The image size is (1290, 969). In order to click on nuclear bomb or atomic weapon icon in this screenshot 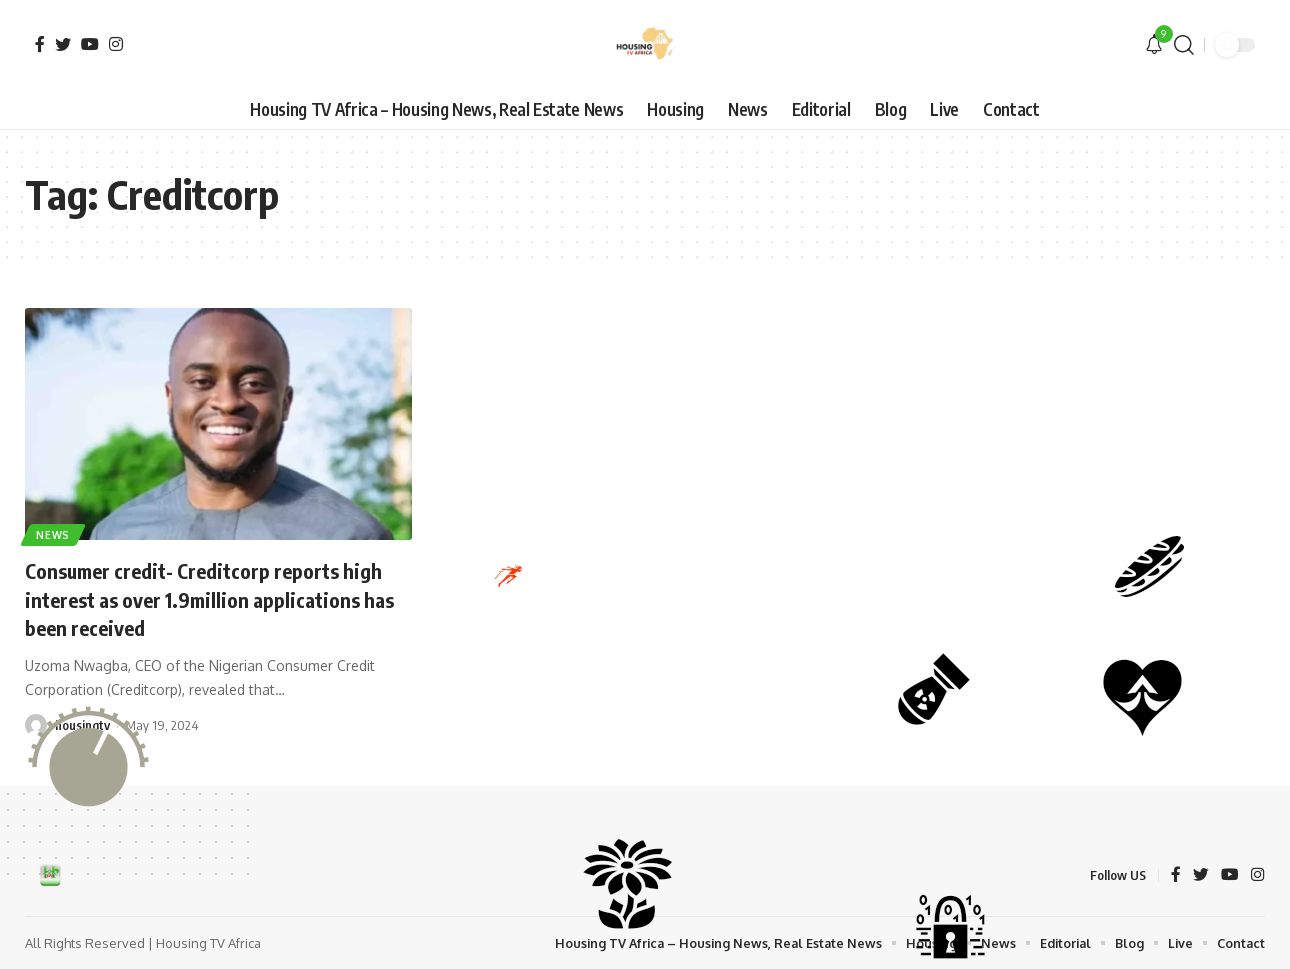, I will do `click(934, 689)`.